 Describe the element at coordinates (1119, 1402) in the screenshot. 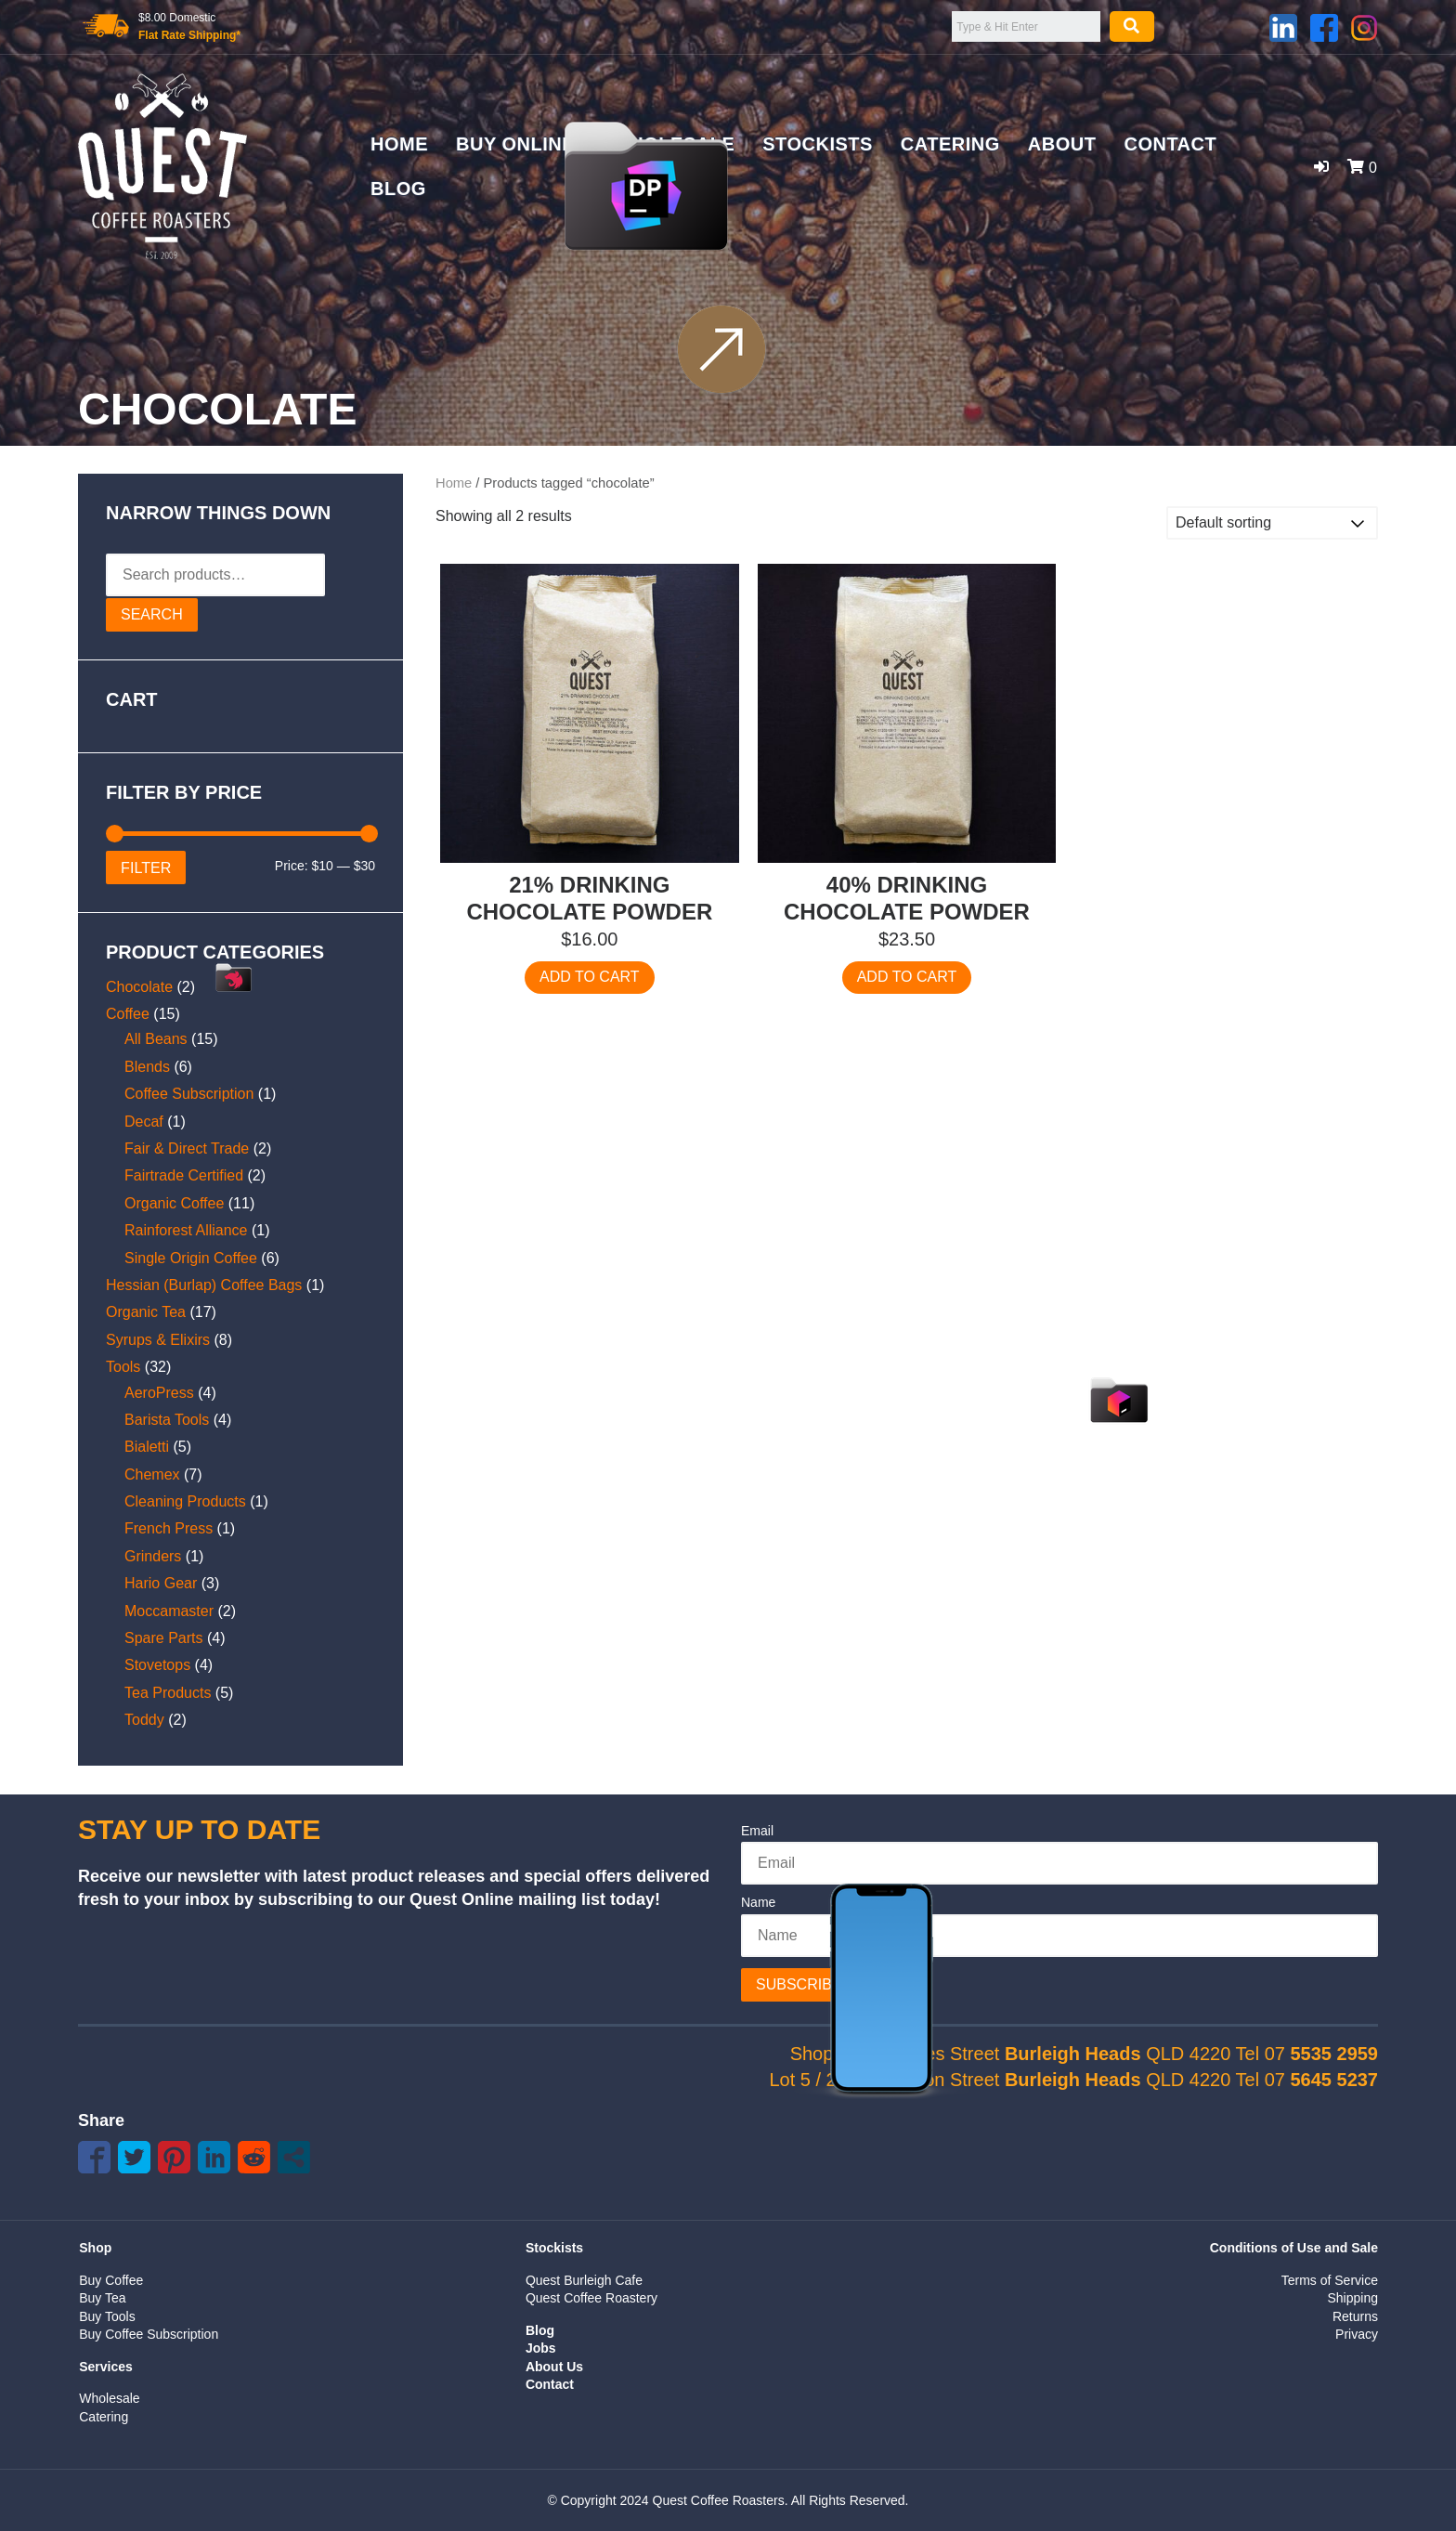

I see `open folder containing JetBrains Toolbox projects` at that location.